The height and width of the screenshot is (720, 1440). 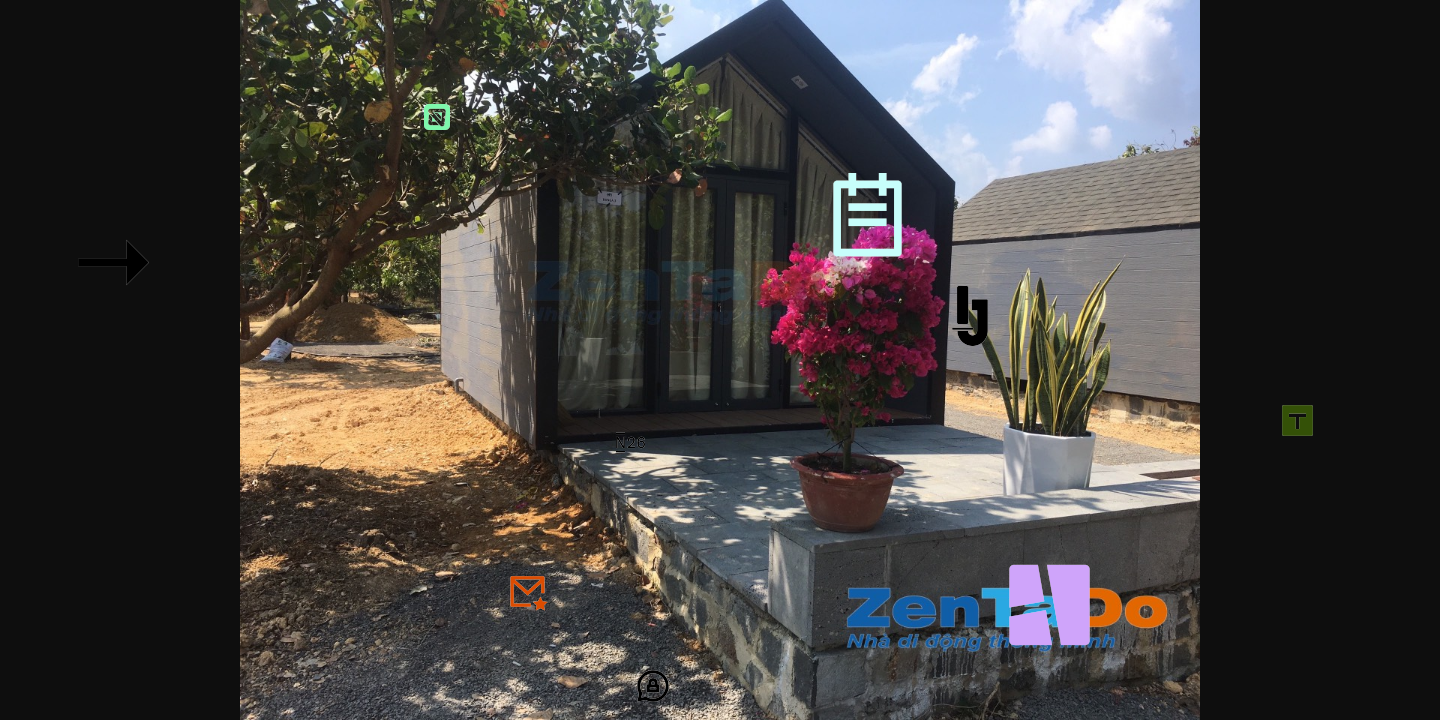 What do you see at coordinates (970, 316) in the screenshot?
I see `open ImageJ image processing application` at bounding box center [970, 316].